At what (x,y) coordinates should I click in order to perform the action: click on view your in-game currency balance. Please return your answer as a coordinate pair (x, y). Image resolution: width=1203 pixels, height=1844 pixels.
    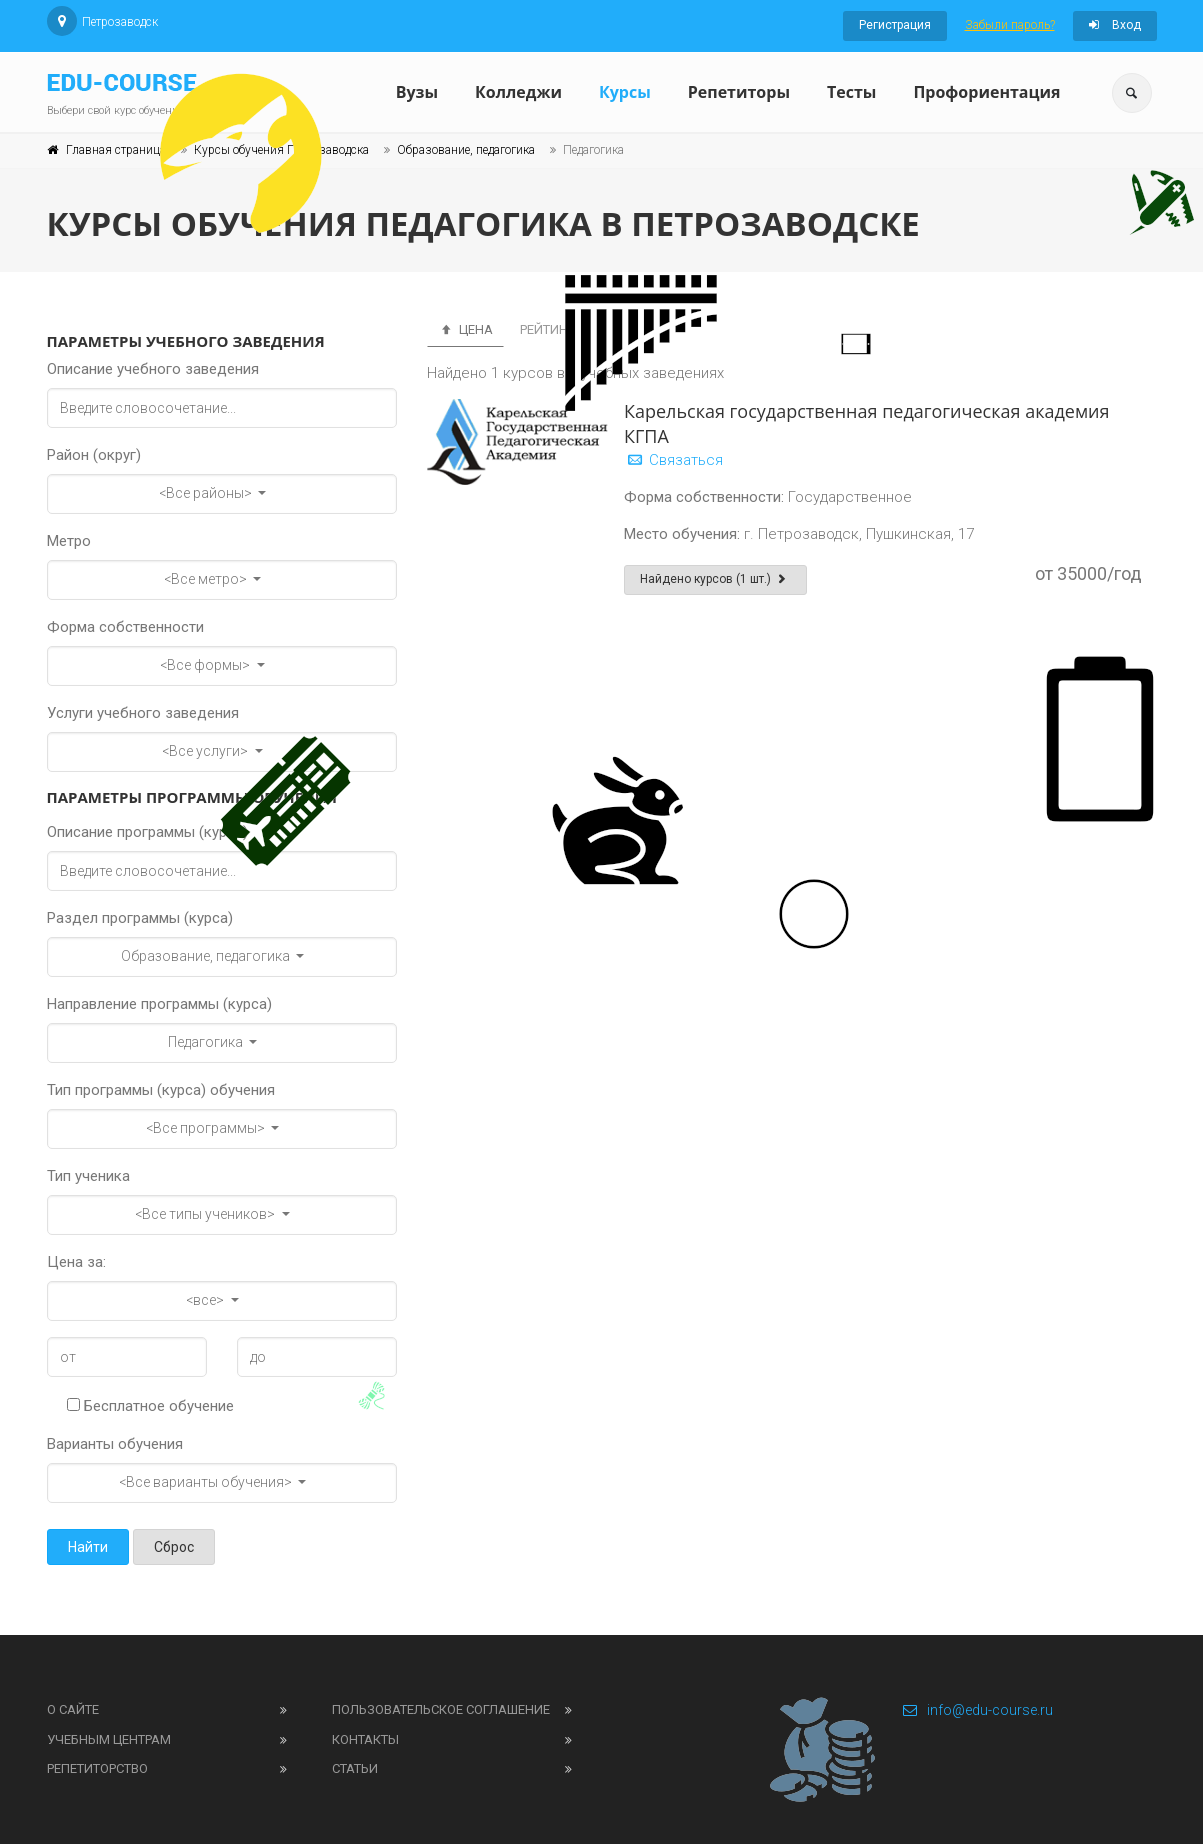
    Looking at the image, I should click on (822, 1749).